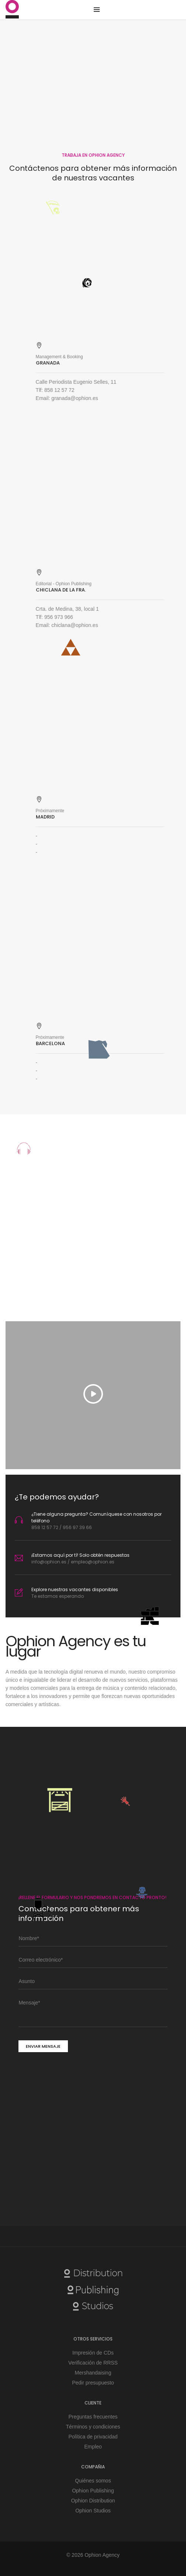 The height and width of the screenshot is (2576, 186). I want to click on access ranch or farm management features, so click(60, 1800).